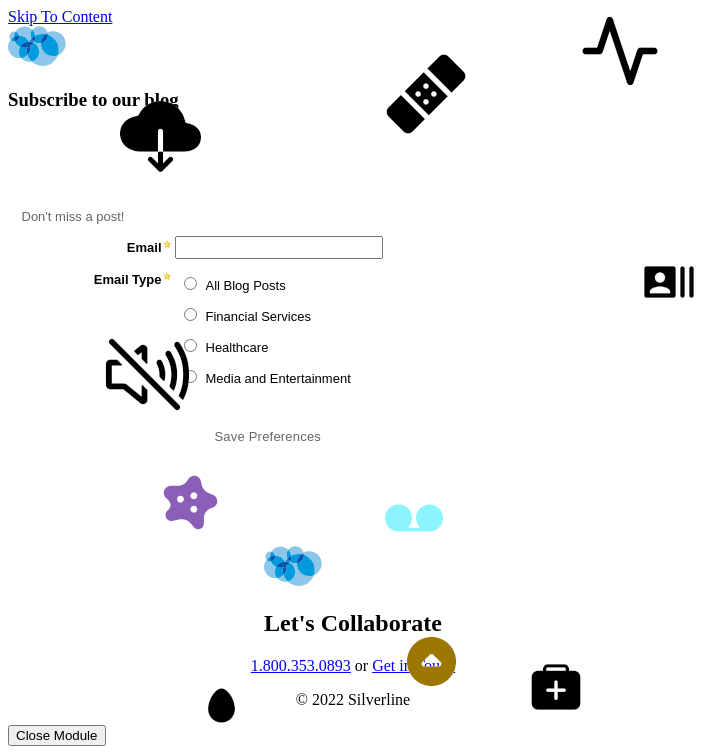 The image size is (706, 754). What do you see at coordinates (147, 374) in the screenshot?
I see `mute audio or sound` at bounding box center [147, 374].